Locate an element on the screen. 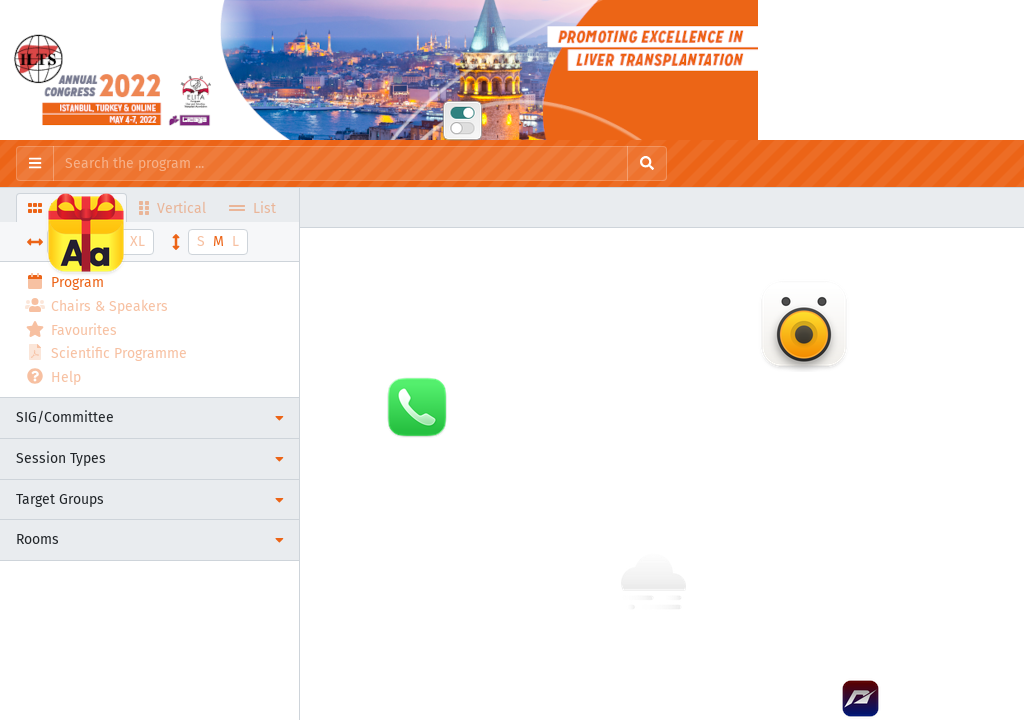  launch need for speed hot pursuit game is located at coordinates (860, 698).